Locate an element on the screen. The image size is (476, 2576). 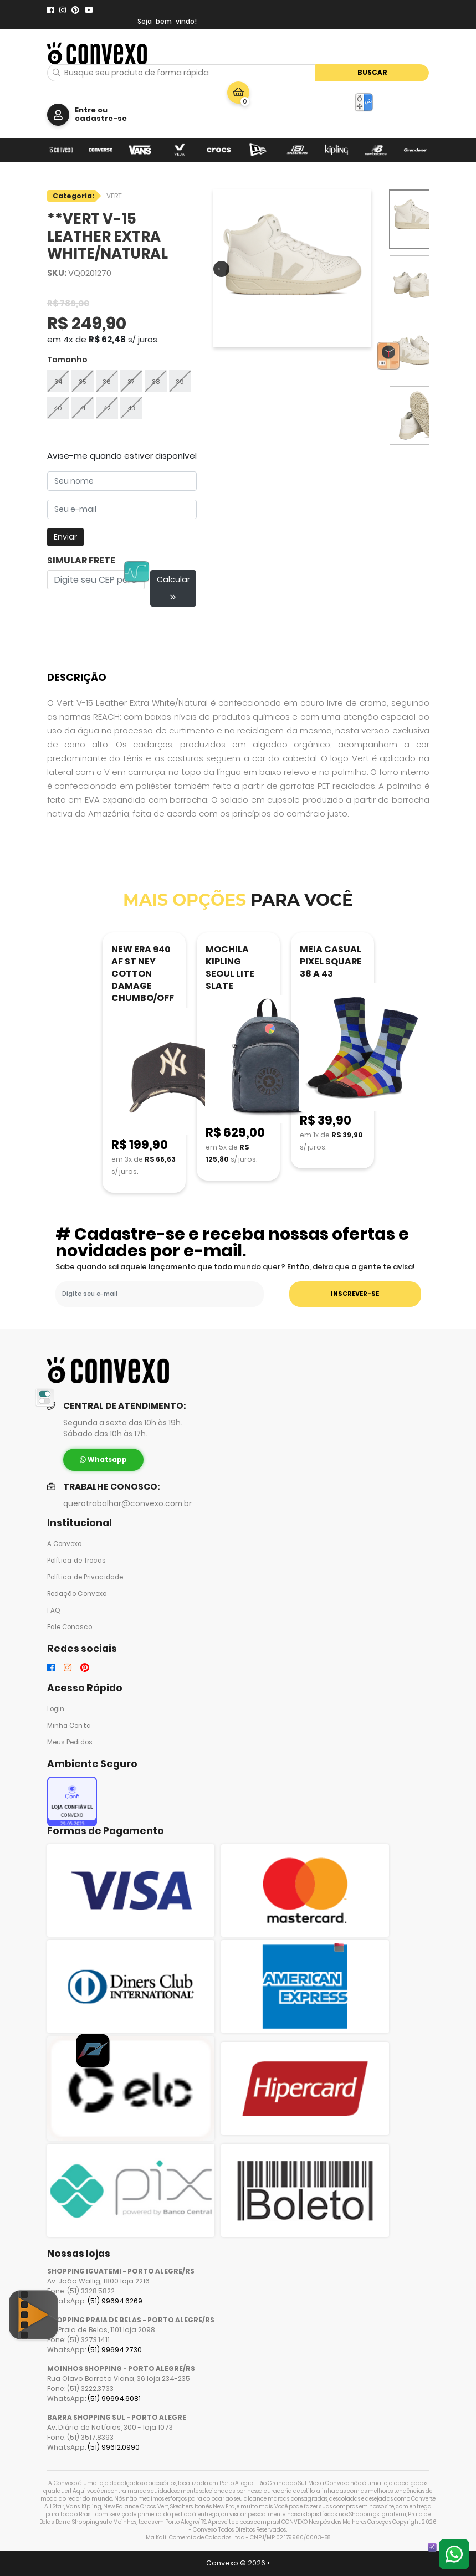
launch need for speed rivals game is located at coordinates (93, 2050).